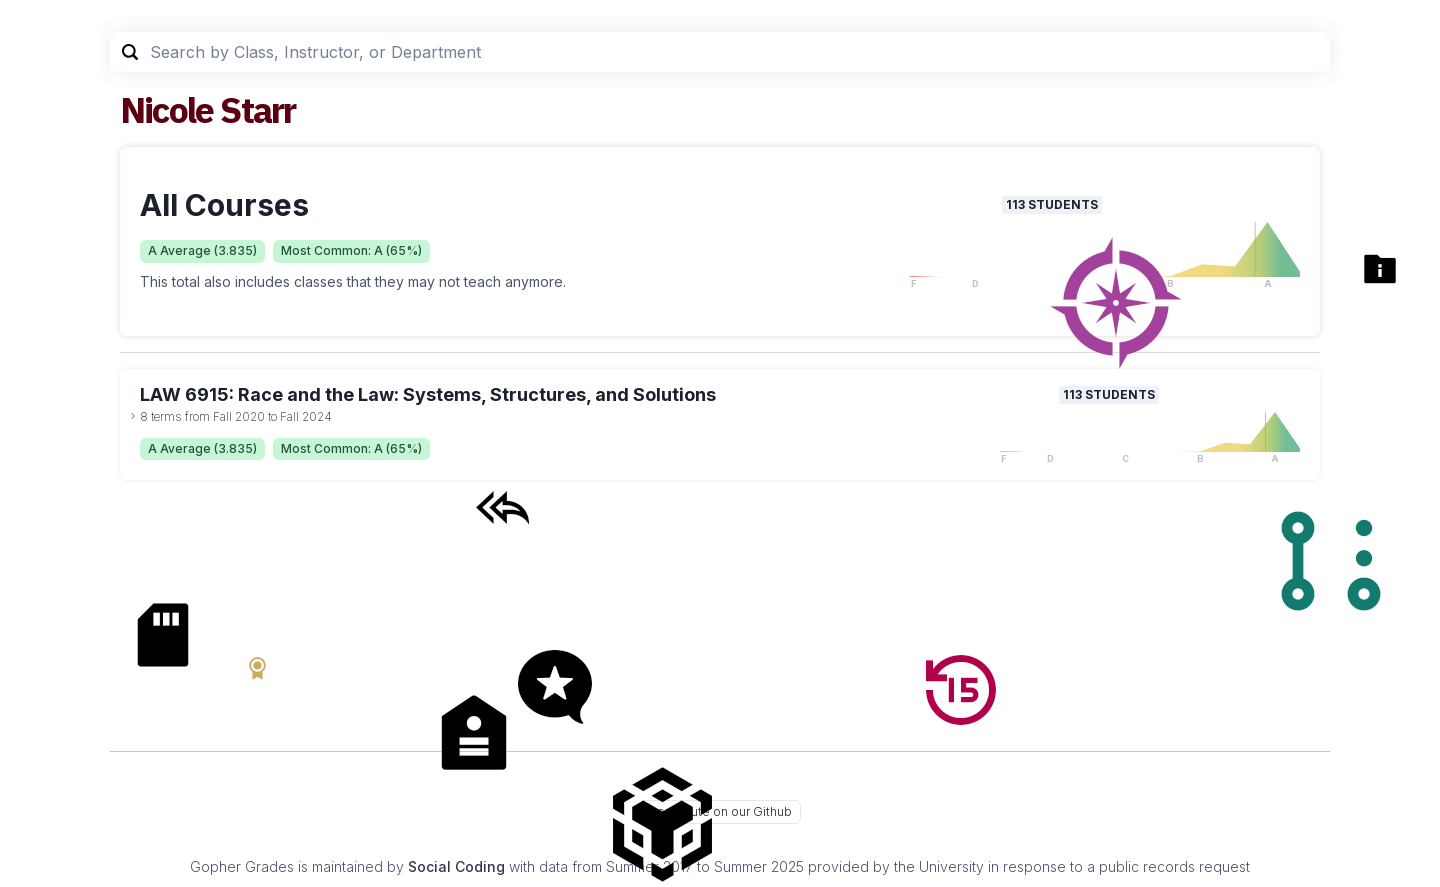  What do you see at coordinates (1380, 269) in the screenshot?
I see `view folder details or properties` at bounding box center [1380, 269].